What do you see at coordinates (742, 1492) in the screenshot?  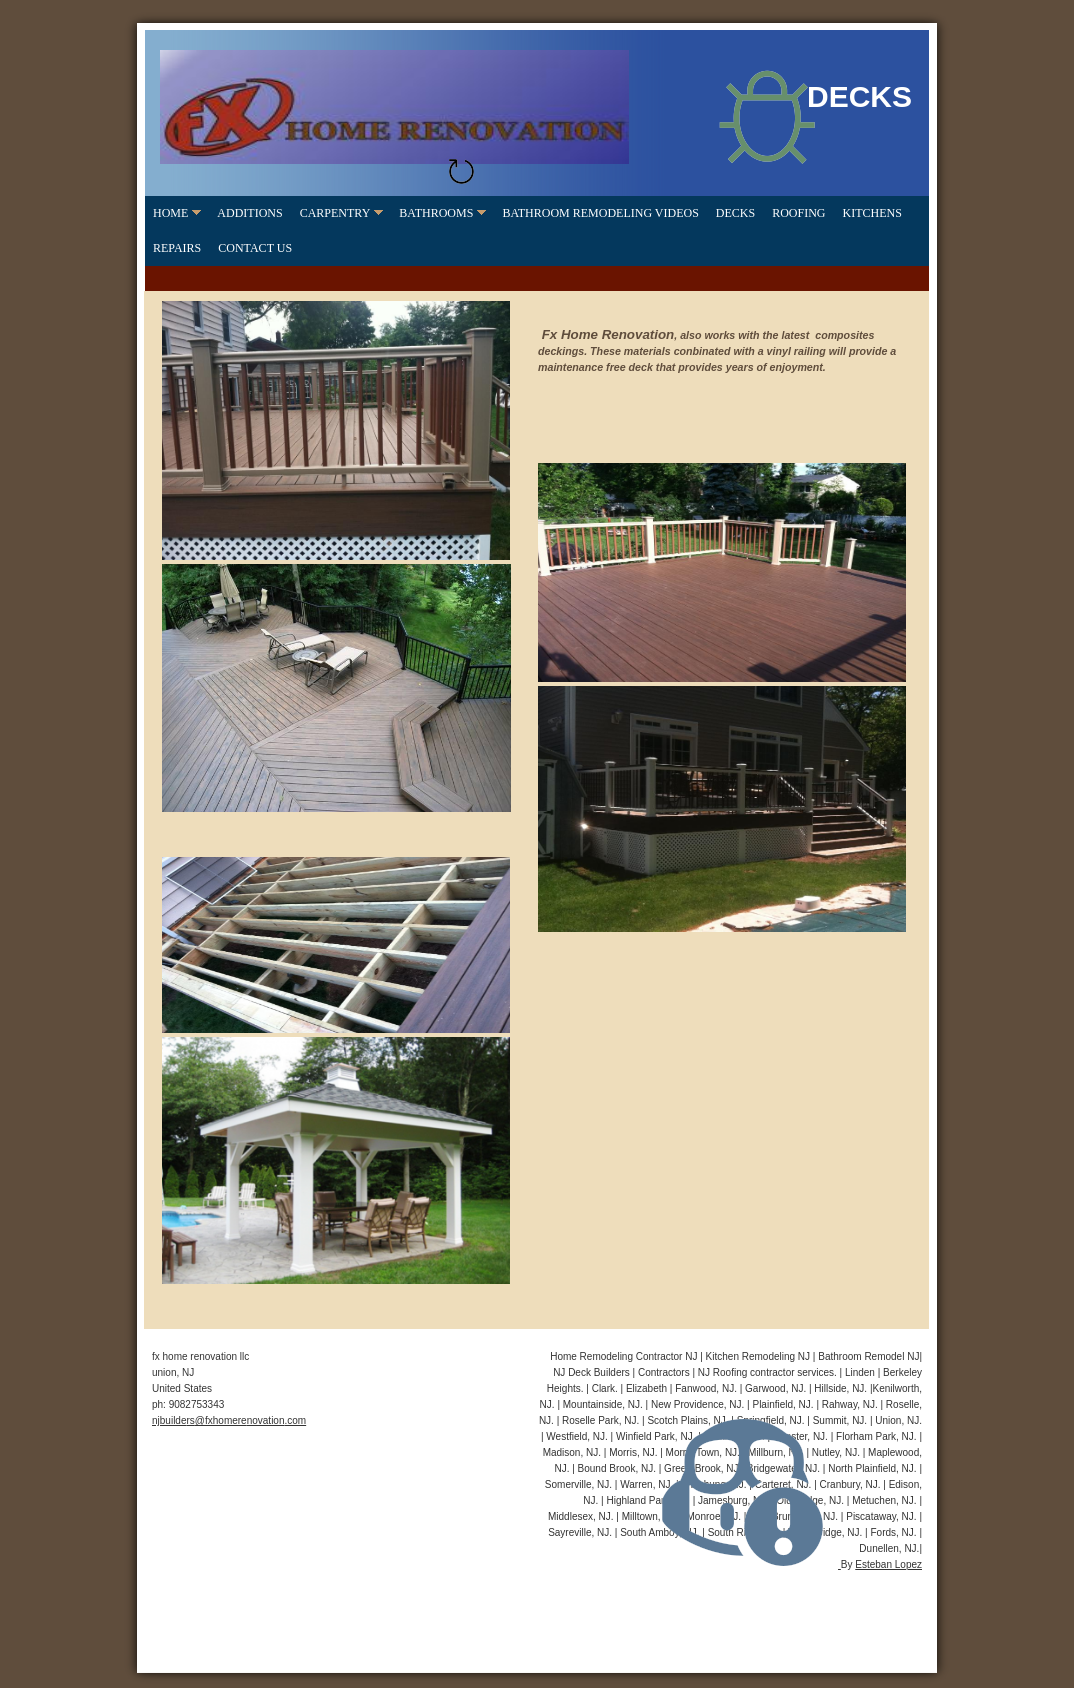 I see `indicates a warning or issue with GitHub Copilot` at bounding box center [742, 1492].